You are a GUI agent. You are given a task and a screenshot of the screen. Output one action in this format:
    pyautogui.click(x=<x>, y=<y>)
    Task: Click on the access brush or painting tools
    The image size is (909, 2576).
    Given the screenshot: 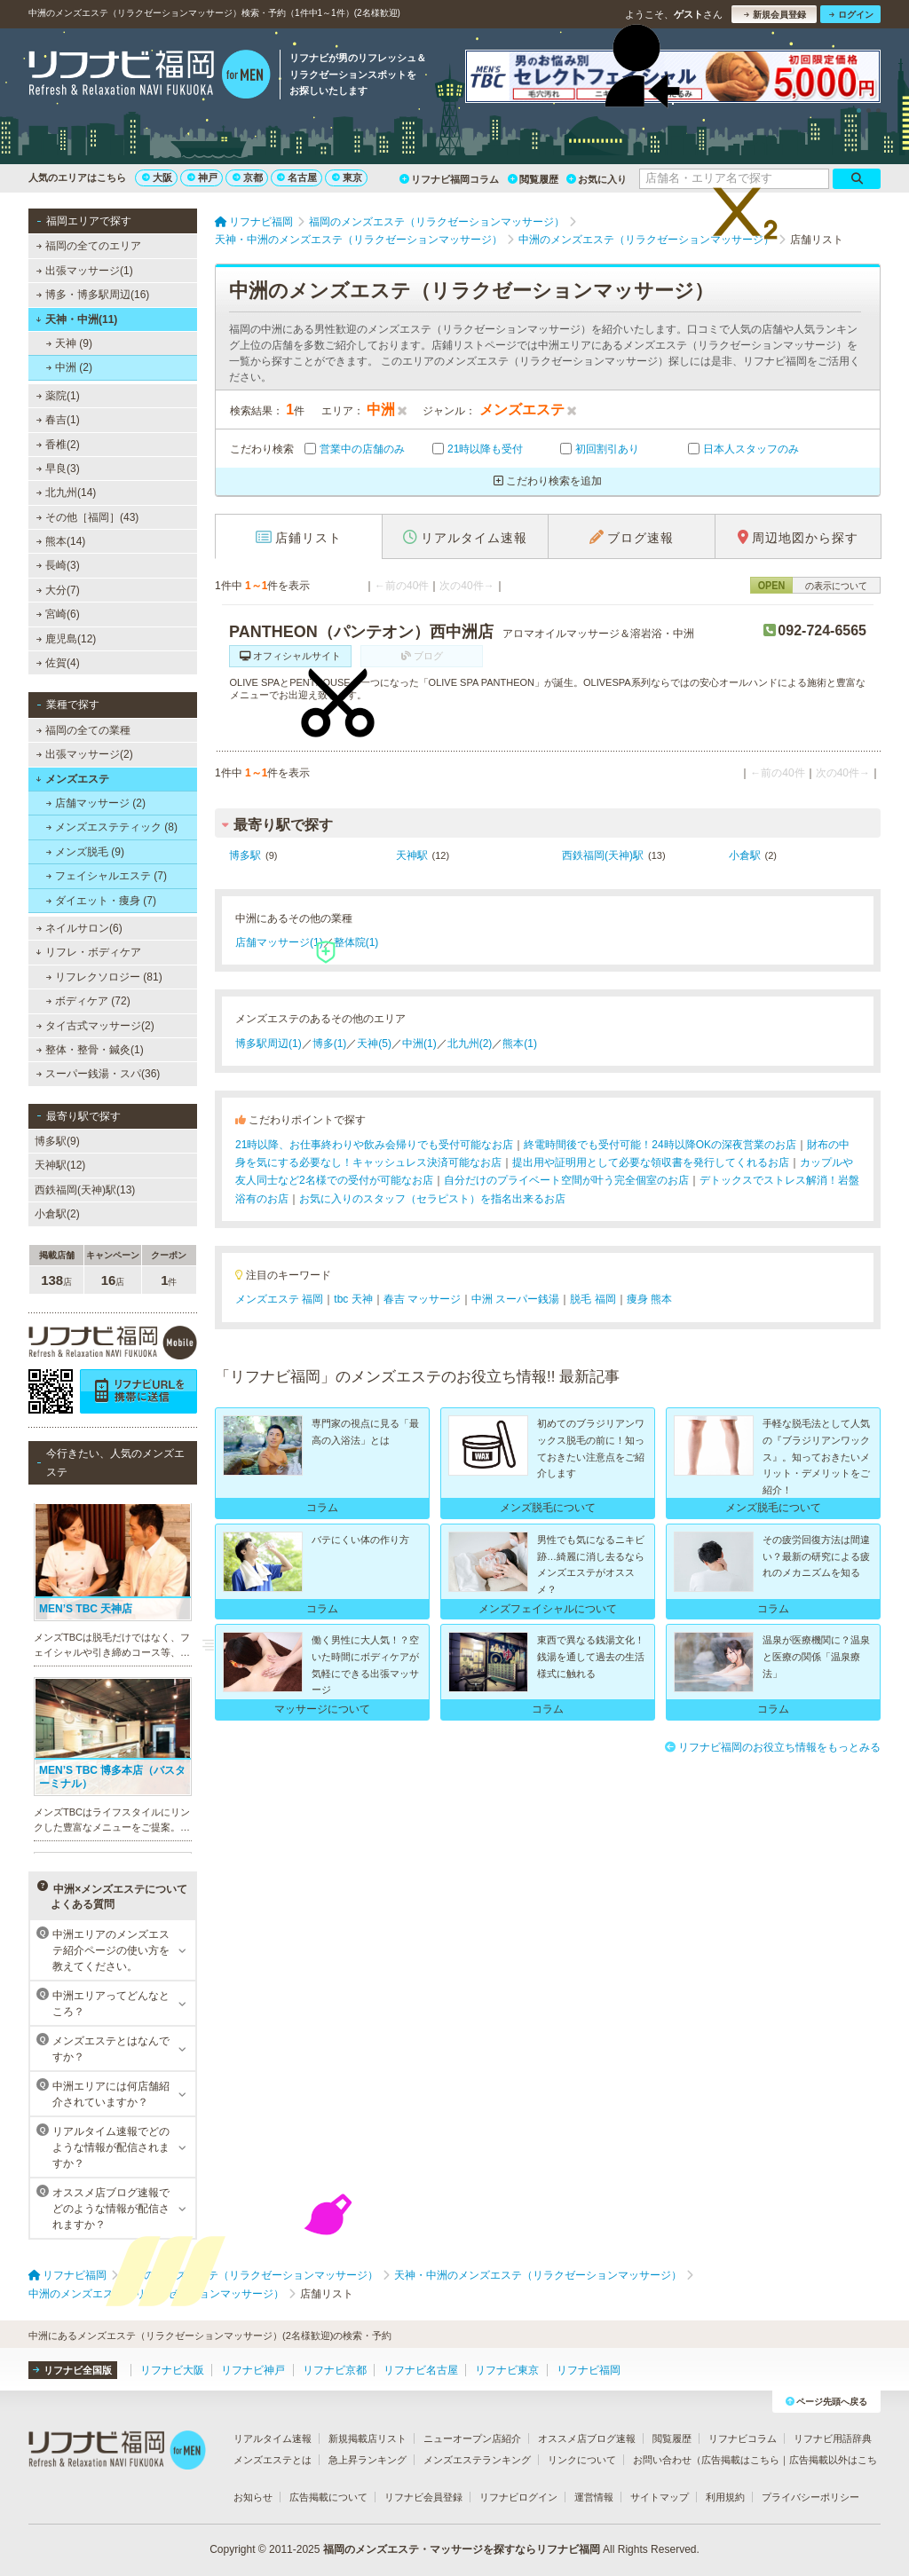 What is the action you would take?
    pyautogui.click(x=328, y=2215)
    